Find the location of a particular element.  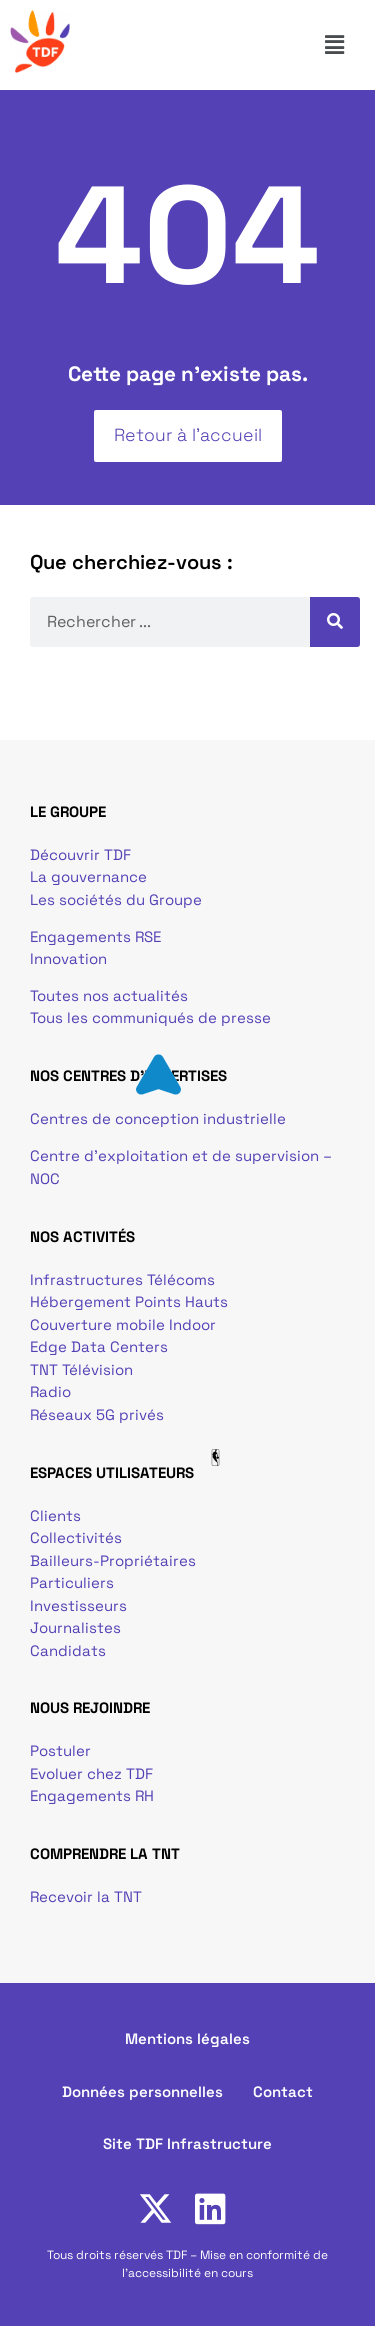

open the NBA app is located at coordinates (215, 1457).